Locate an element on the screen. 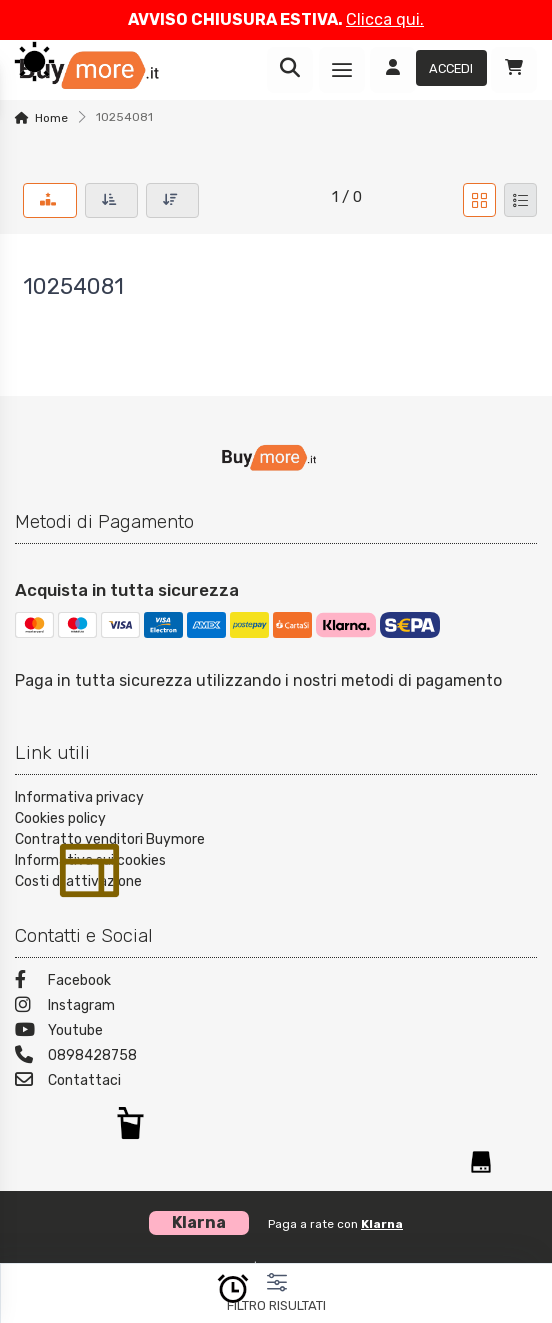 This screenshot has height=1323, width=552. switch to two-column layout with header is located at coordinates (89, 870).